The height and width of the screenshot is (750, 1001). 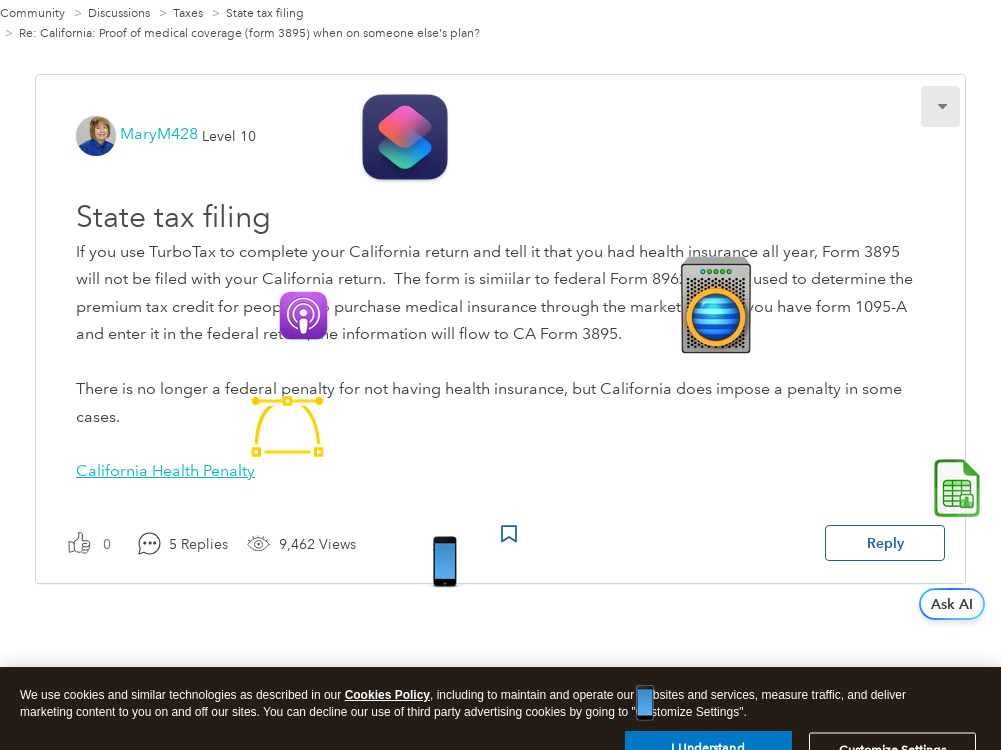 I want to click on open the podcasts app, so click(x=303, y=315).